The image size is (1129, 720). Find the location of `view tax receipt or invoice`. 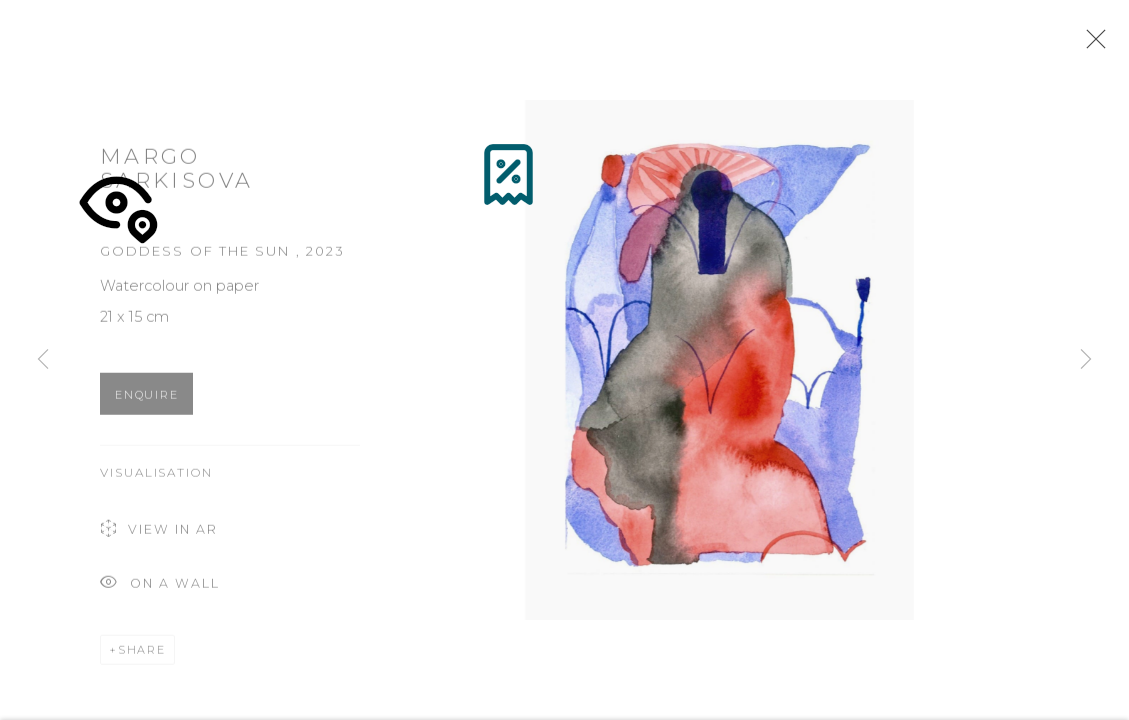

view tax receipt or invoice is located at coordinates (508, 174).